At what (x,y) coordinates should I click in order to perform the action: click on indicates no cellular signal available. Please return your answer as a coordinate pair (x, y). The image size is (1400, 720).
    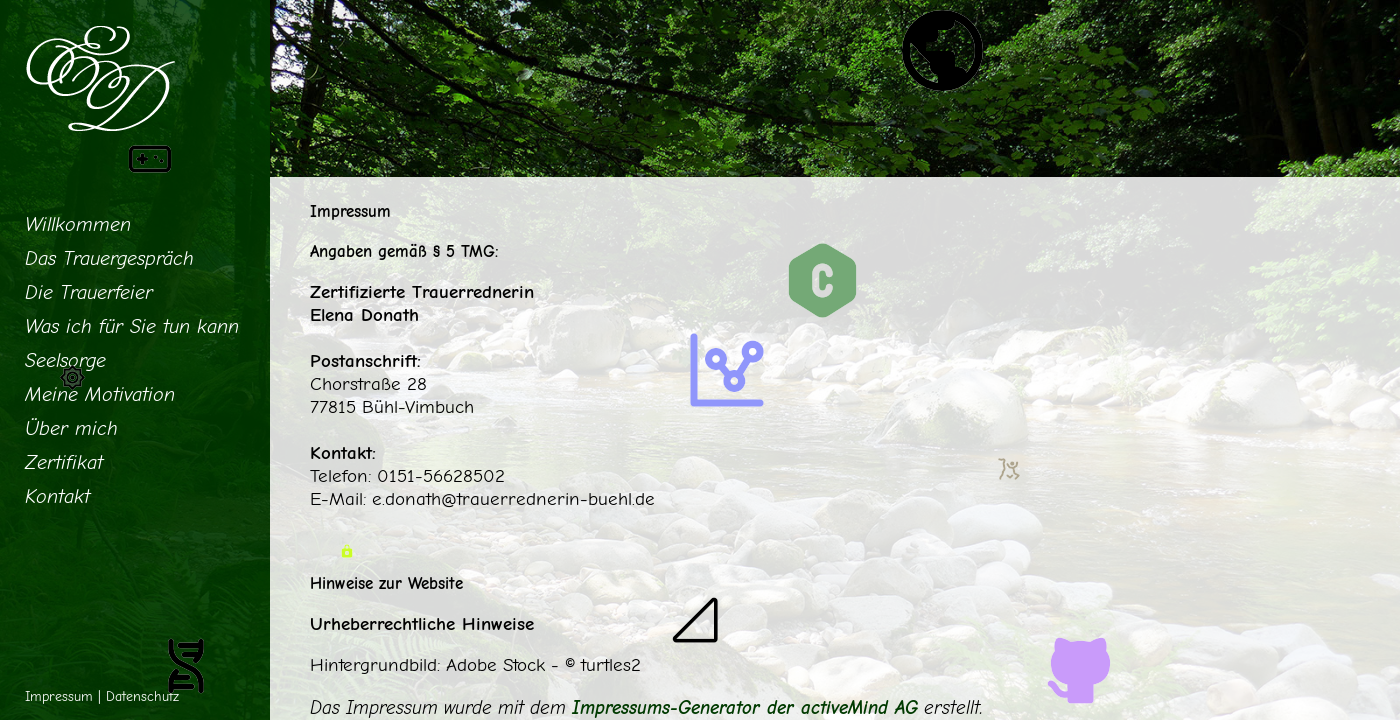
    Looking at the image, I should click on (699, 622).